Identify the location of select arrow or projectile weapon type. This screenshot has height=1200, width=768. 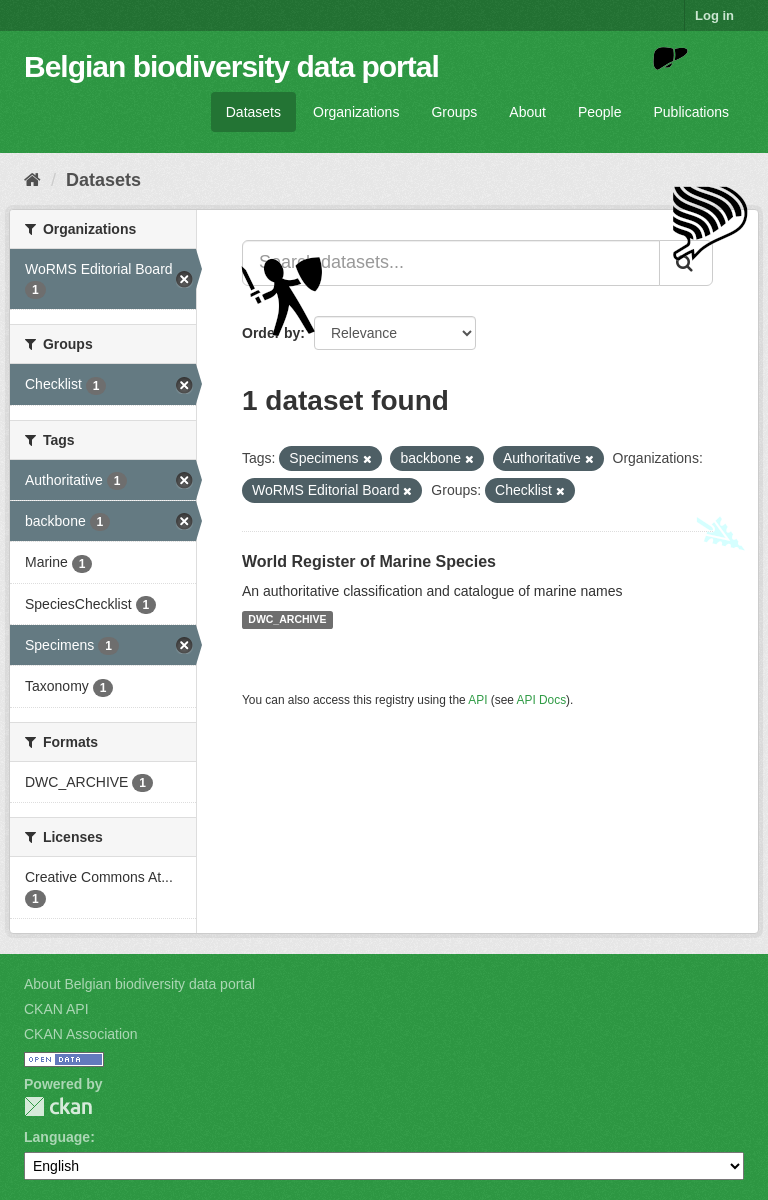
(721, 533).